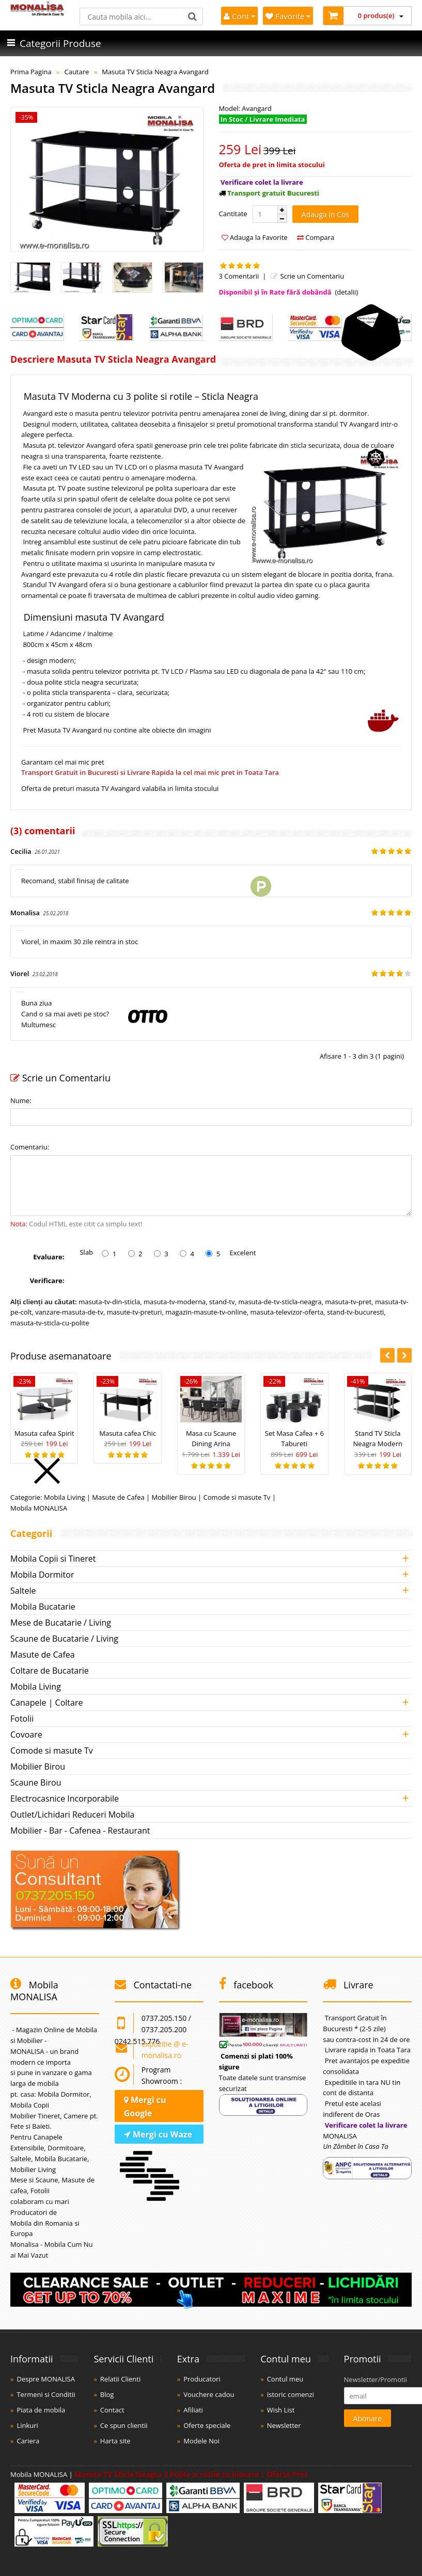 The image size is (422, 2576). What do you see at coordinates (47, 1471) in the screenshot?
I see `close or dismiss the current window` at bounding box center [47, 1471].